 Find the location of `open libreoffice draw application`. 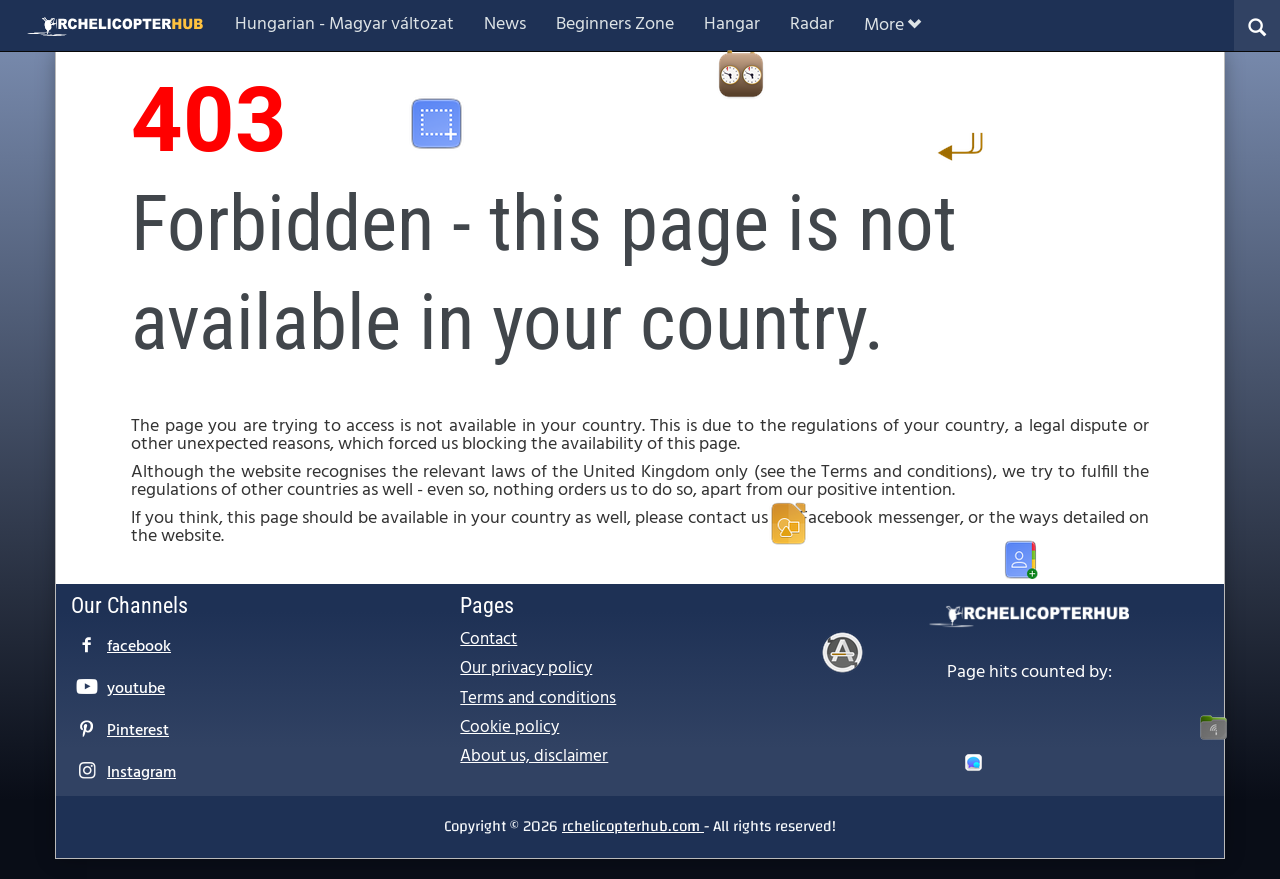

open libreoffice draw application is located at coordinates (788, 523).